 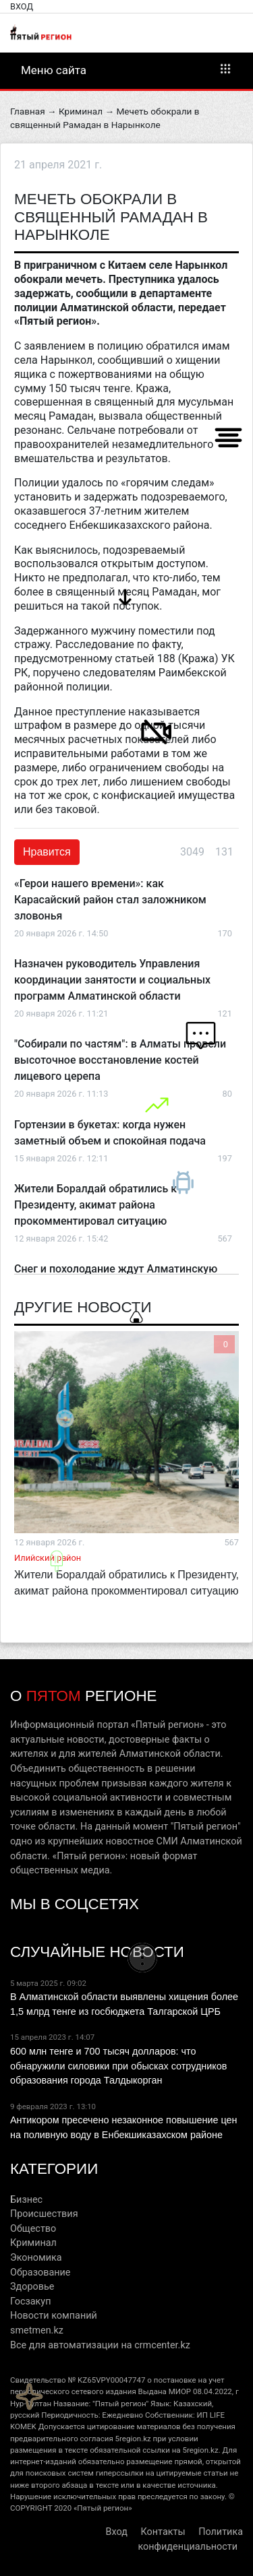 What do you see at coordinates (228, 438) in the screenshot?
I see `center align text` at bounding box center [228, 438].